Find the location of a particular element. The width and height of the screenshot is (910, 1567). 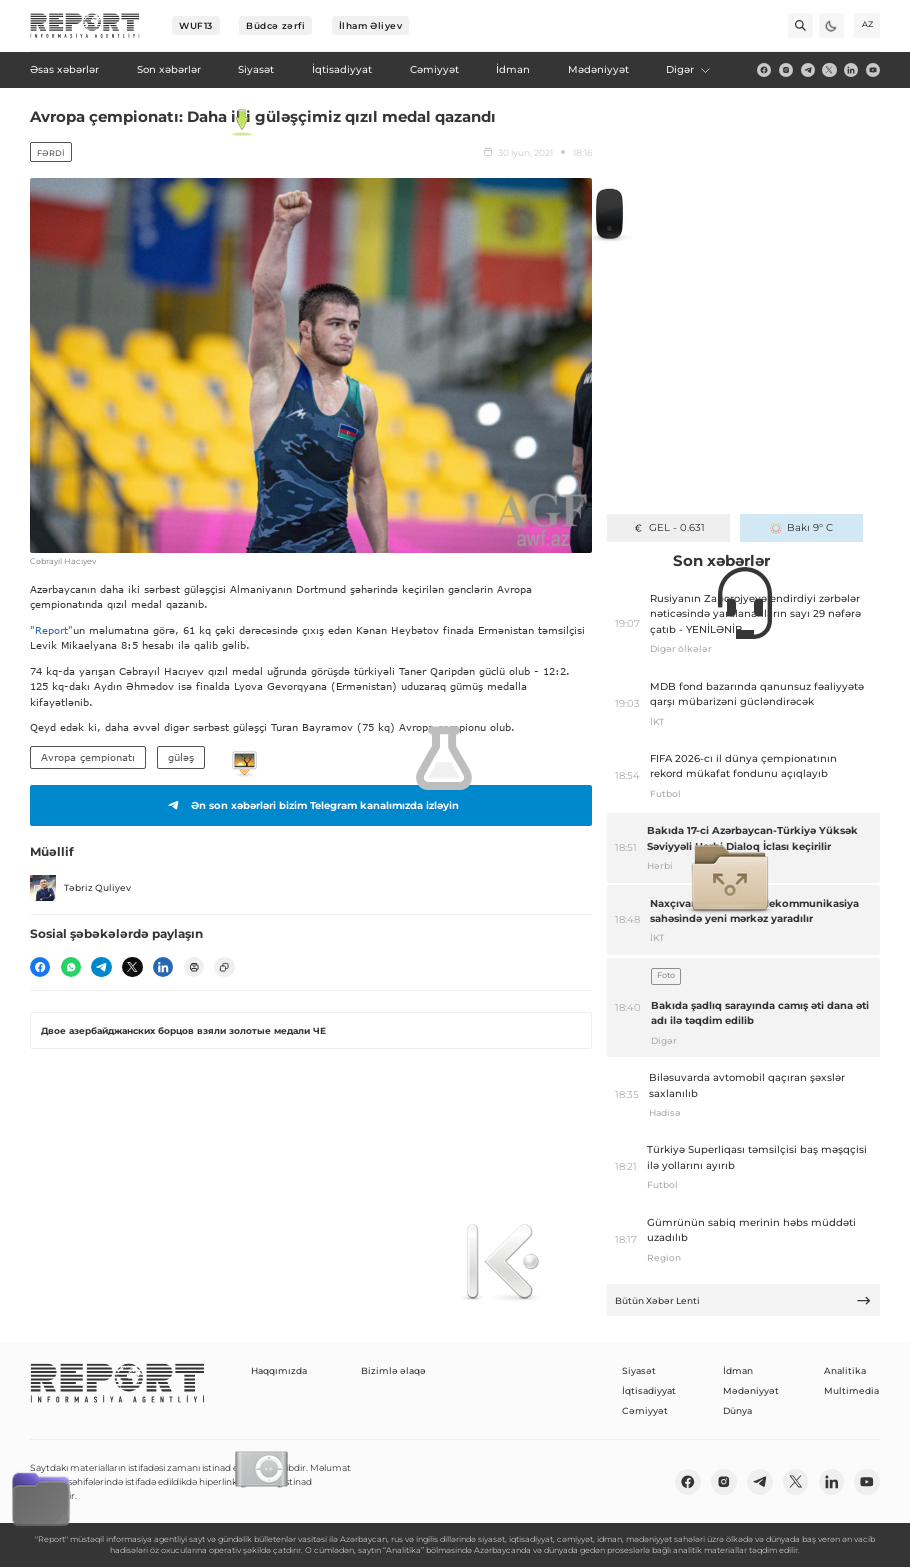

go to the first item in a list or sequence is located at coordinates (501, 1261).